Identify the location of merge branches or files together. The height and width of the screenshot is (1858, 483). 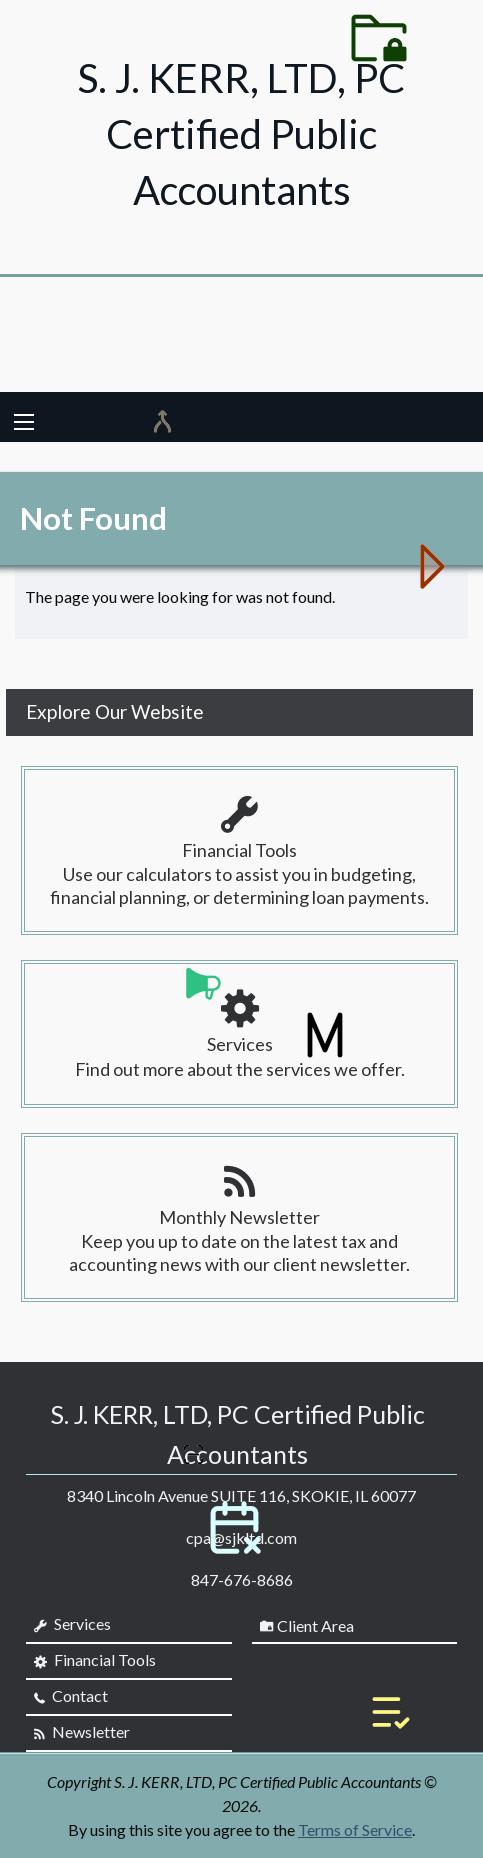
(162, 420).